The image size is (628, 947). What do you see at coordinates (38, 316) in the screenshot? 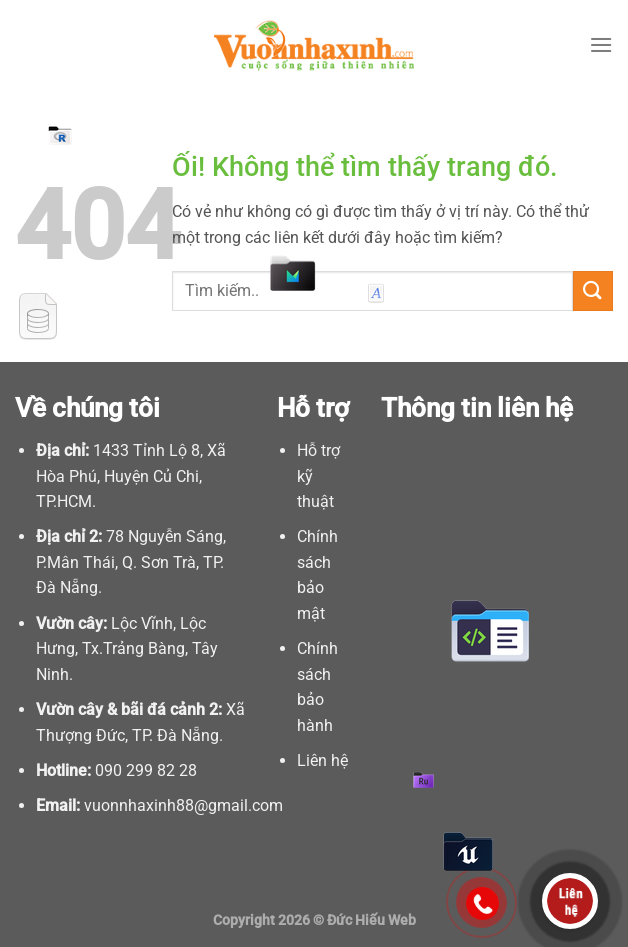
I see `open a SQL database file` at bounding box center [38, 316].